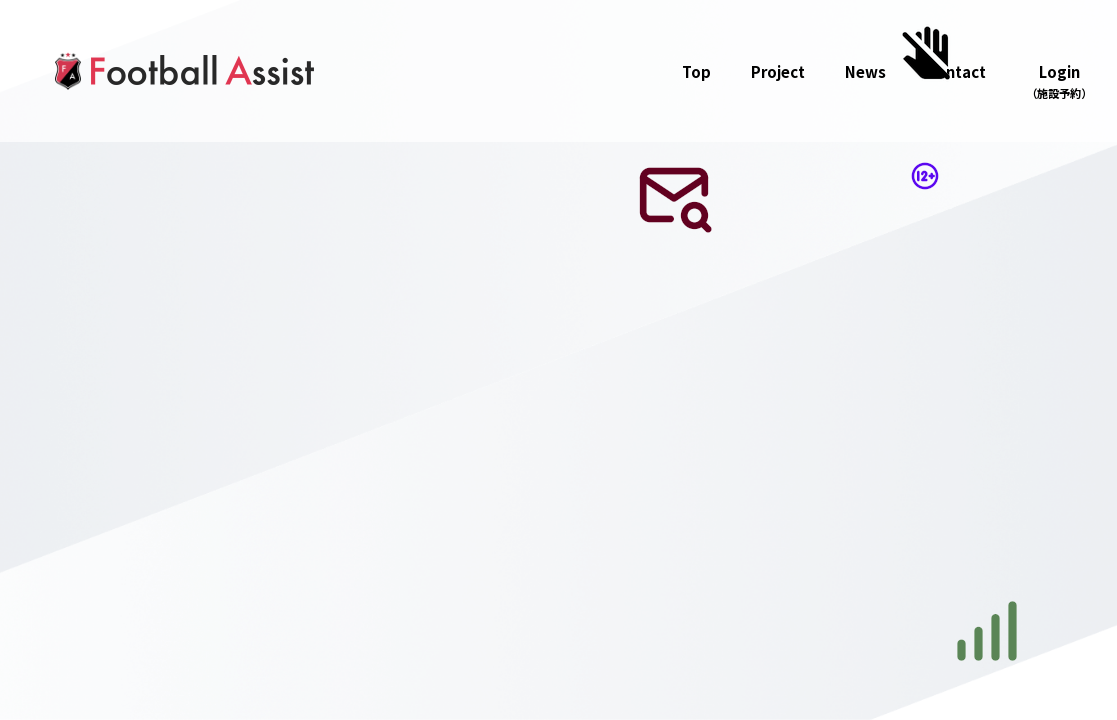 This screenshot has height=720, width=1117. What do you see at coordinates (674, 195) in the screenshot?
I see `search your emails` at bounding box center [674, 195].